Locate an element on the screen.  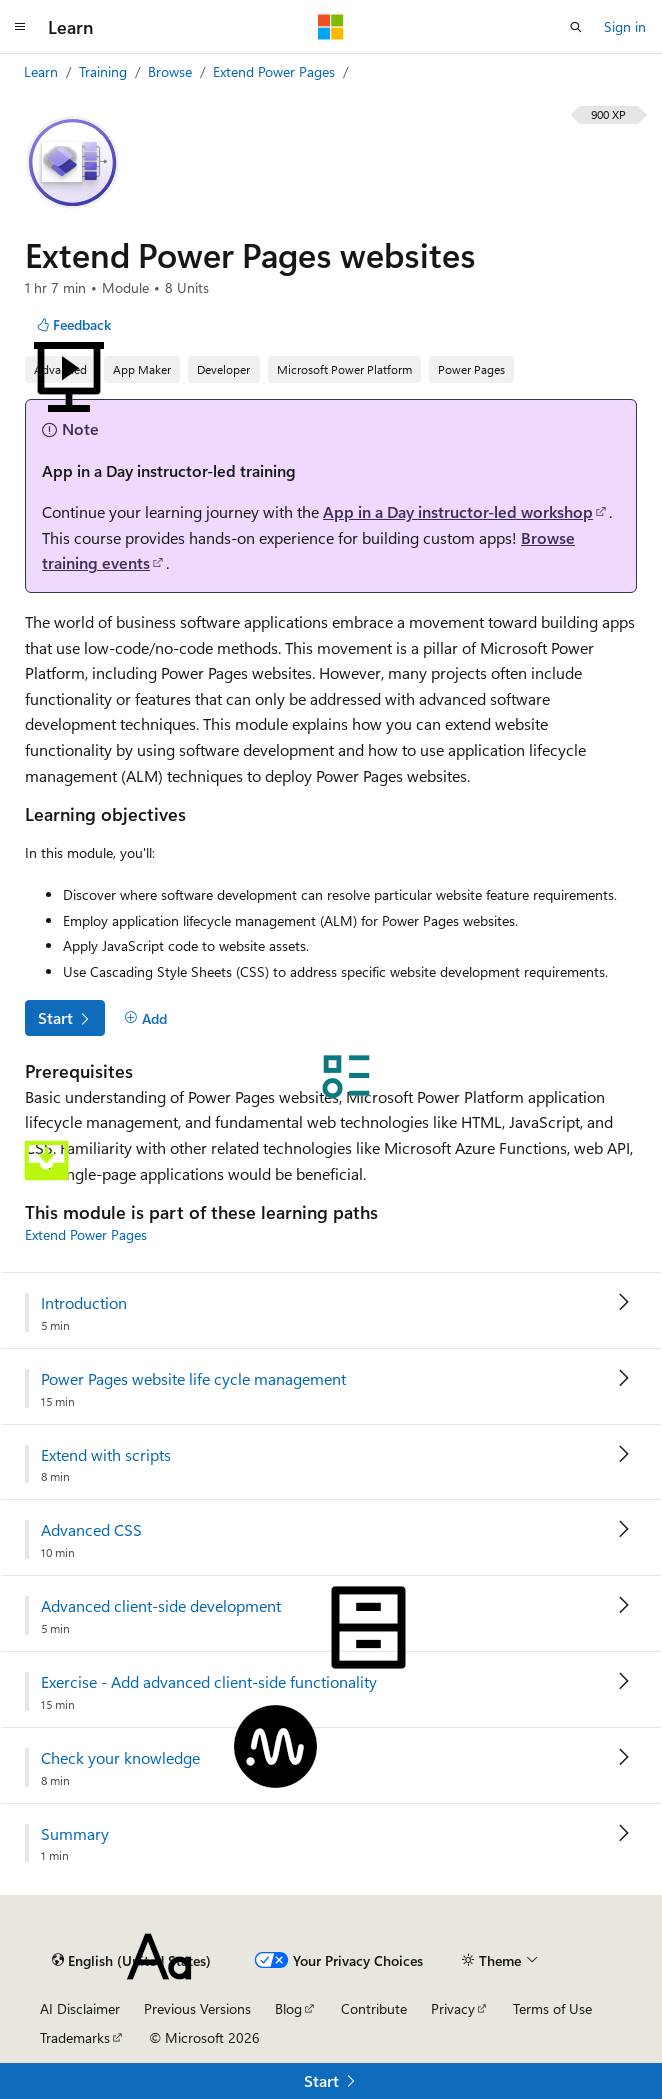
start a presentation slideshow is located at coordinates (69, 377).